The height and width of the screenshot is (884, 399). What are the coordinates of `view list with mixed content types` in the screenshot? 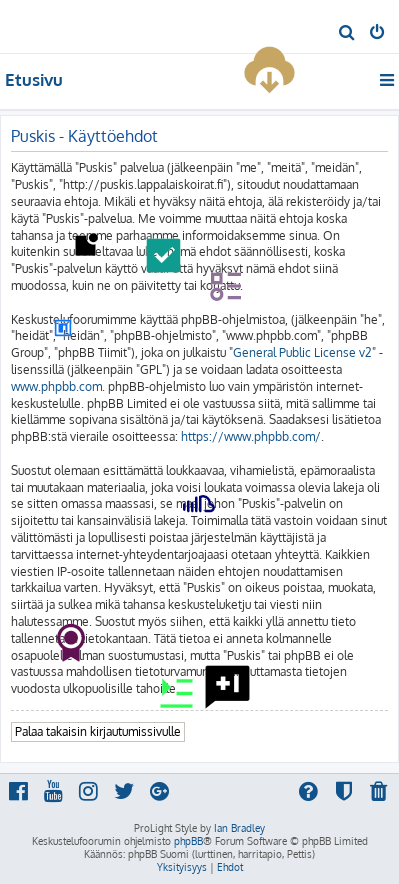 It's located at (226, 286).